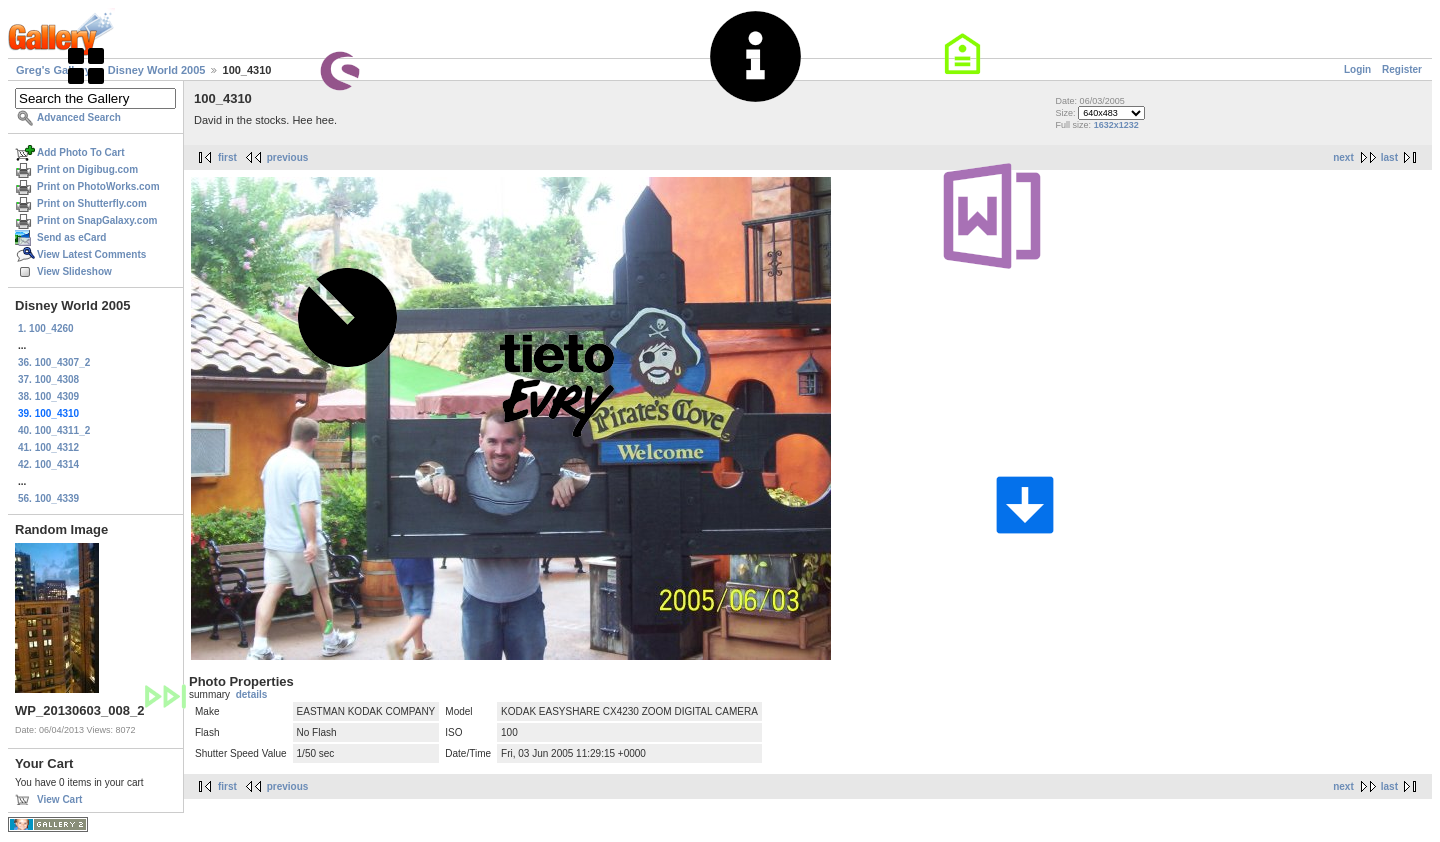 This screenshot has height=842, width=1440. I want to click on access app grid or menu, so click(86, 66).